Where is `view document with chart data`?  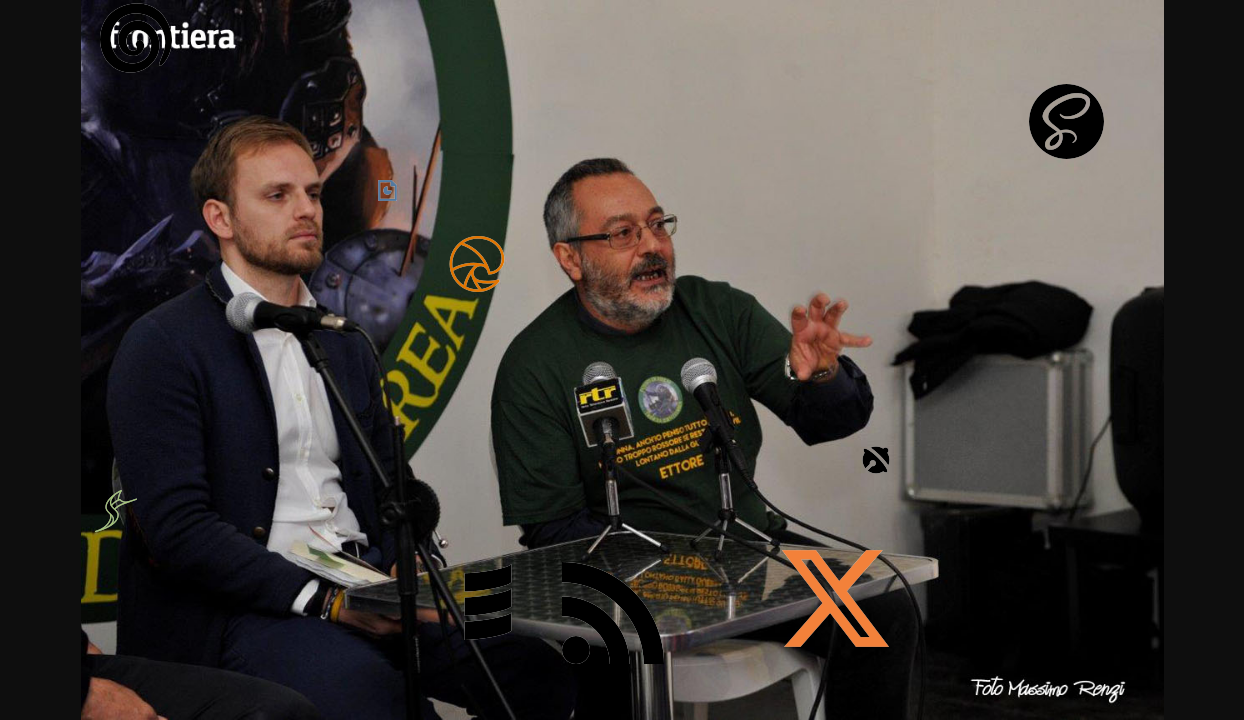
view document with chart data is located at coordinates (387, 190).